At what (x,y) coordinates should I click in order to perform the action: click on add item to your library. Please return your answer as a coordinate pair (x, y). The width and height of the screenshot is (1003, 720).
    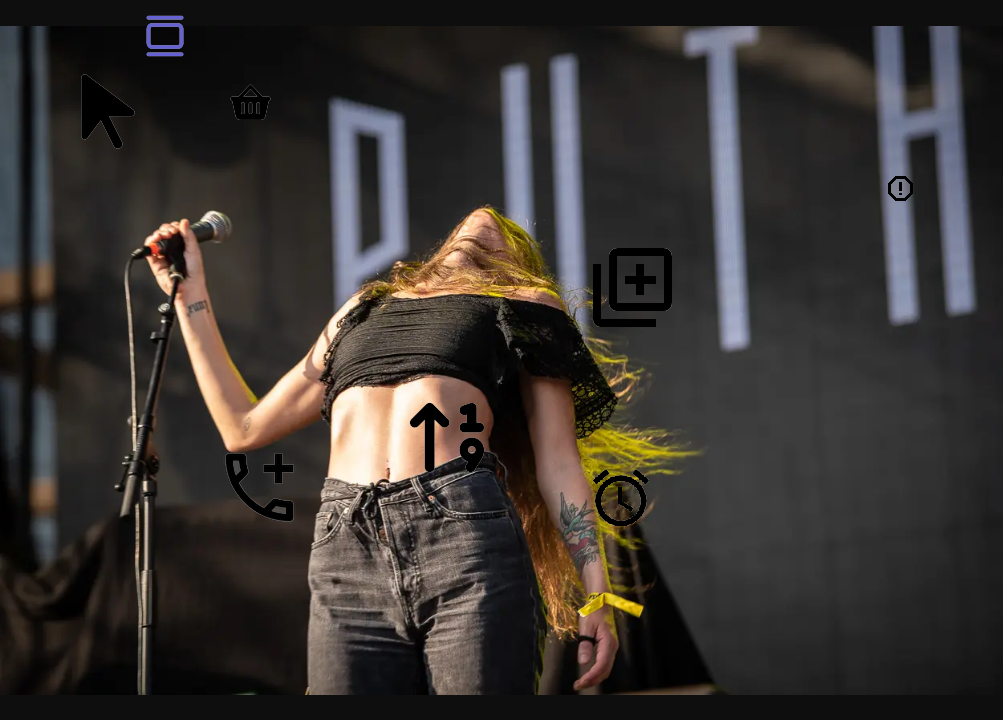
    Looking at the image, I should click on (632, 287).